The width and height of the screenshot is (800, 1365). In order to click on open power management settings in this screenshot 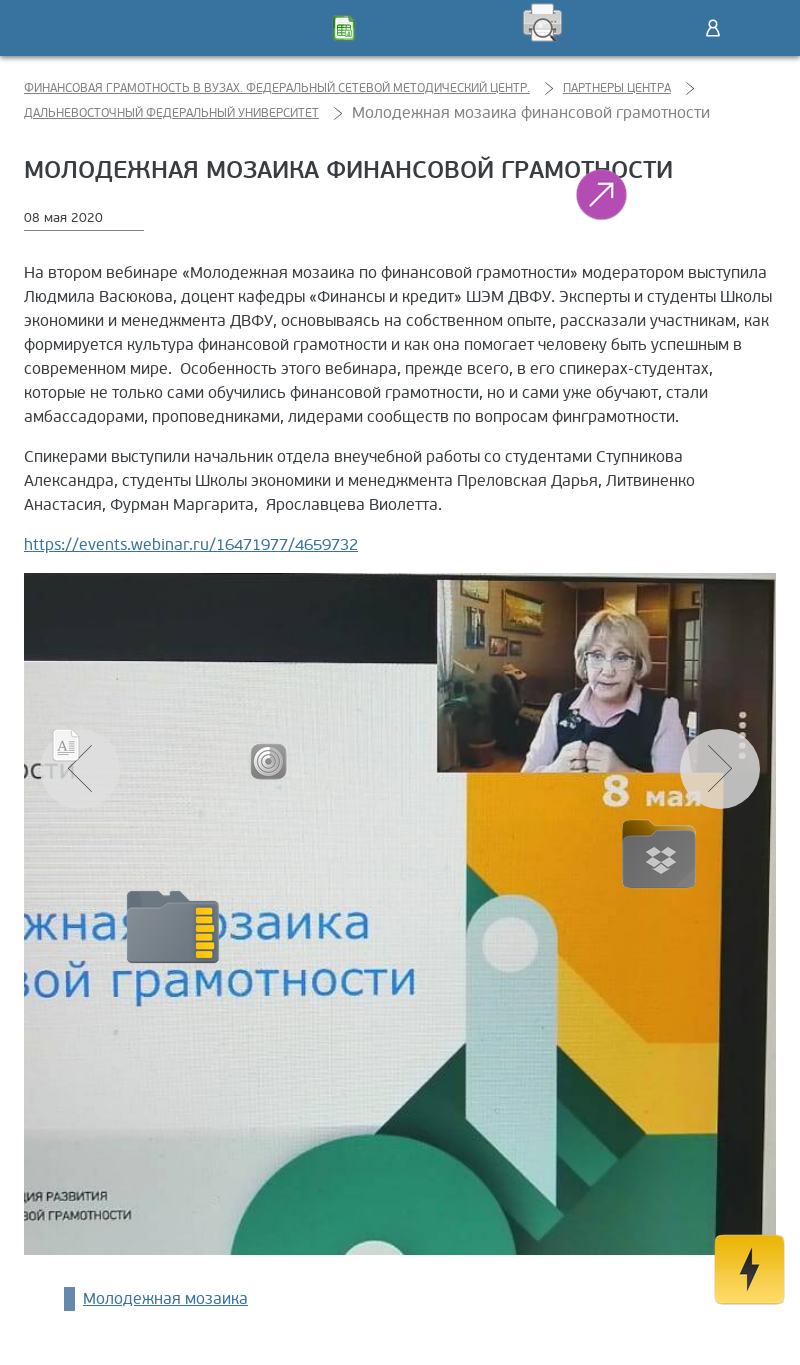, I will do `click(749, 1269)`.